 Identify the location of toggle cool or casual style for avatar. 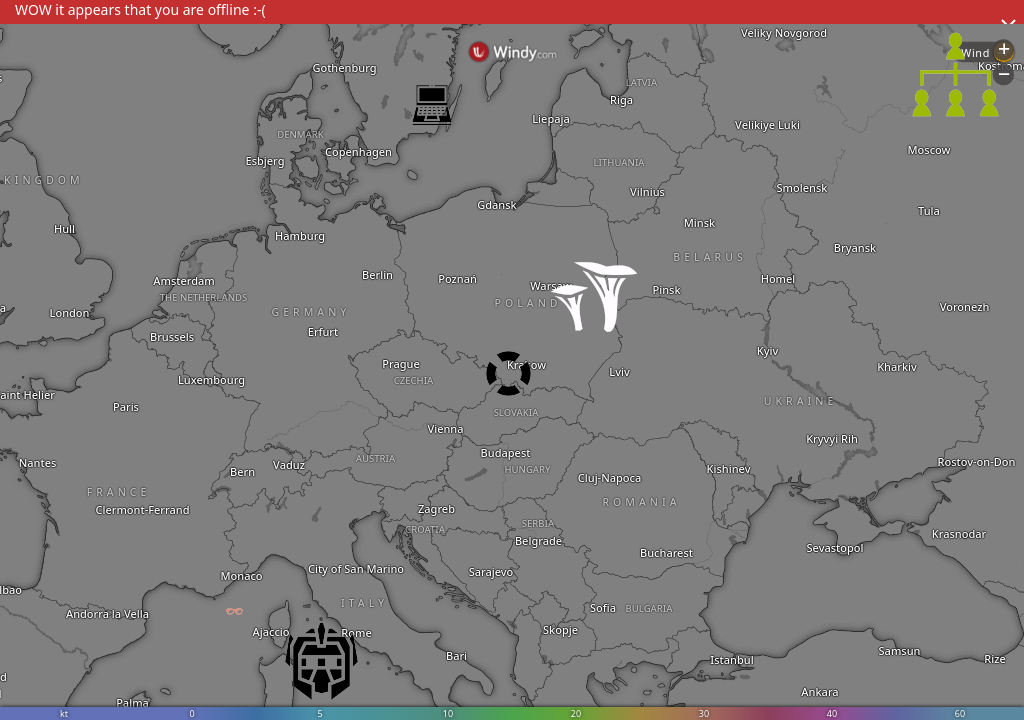
(234, 611).